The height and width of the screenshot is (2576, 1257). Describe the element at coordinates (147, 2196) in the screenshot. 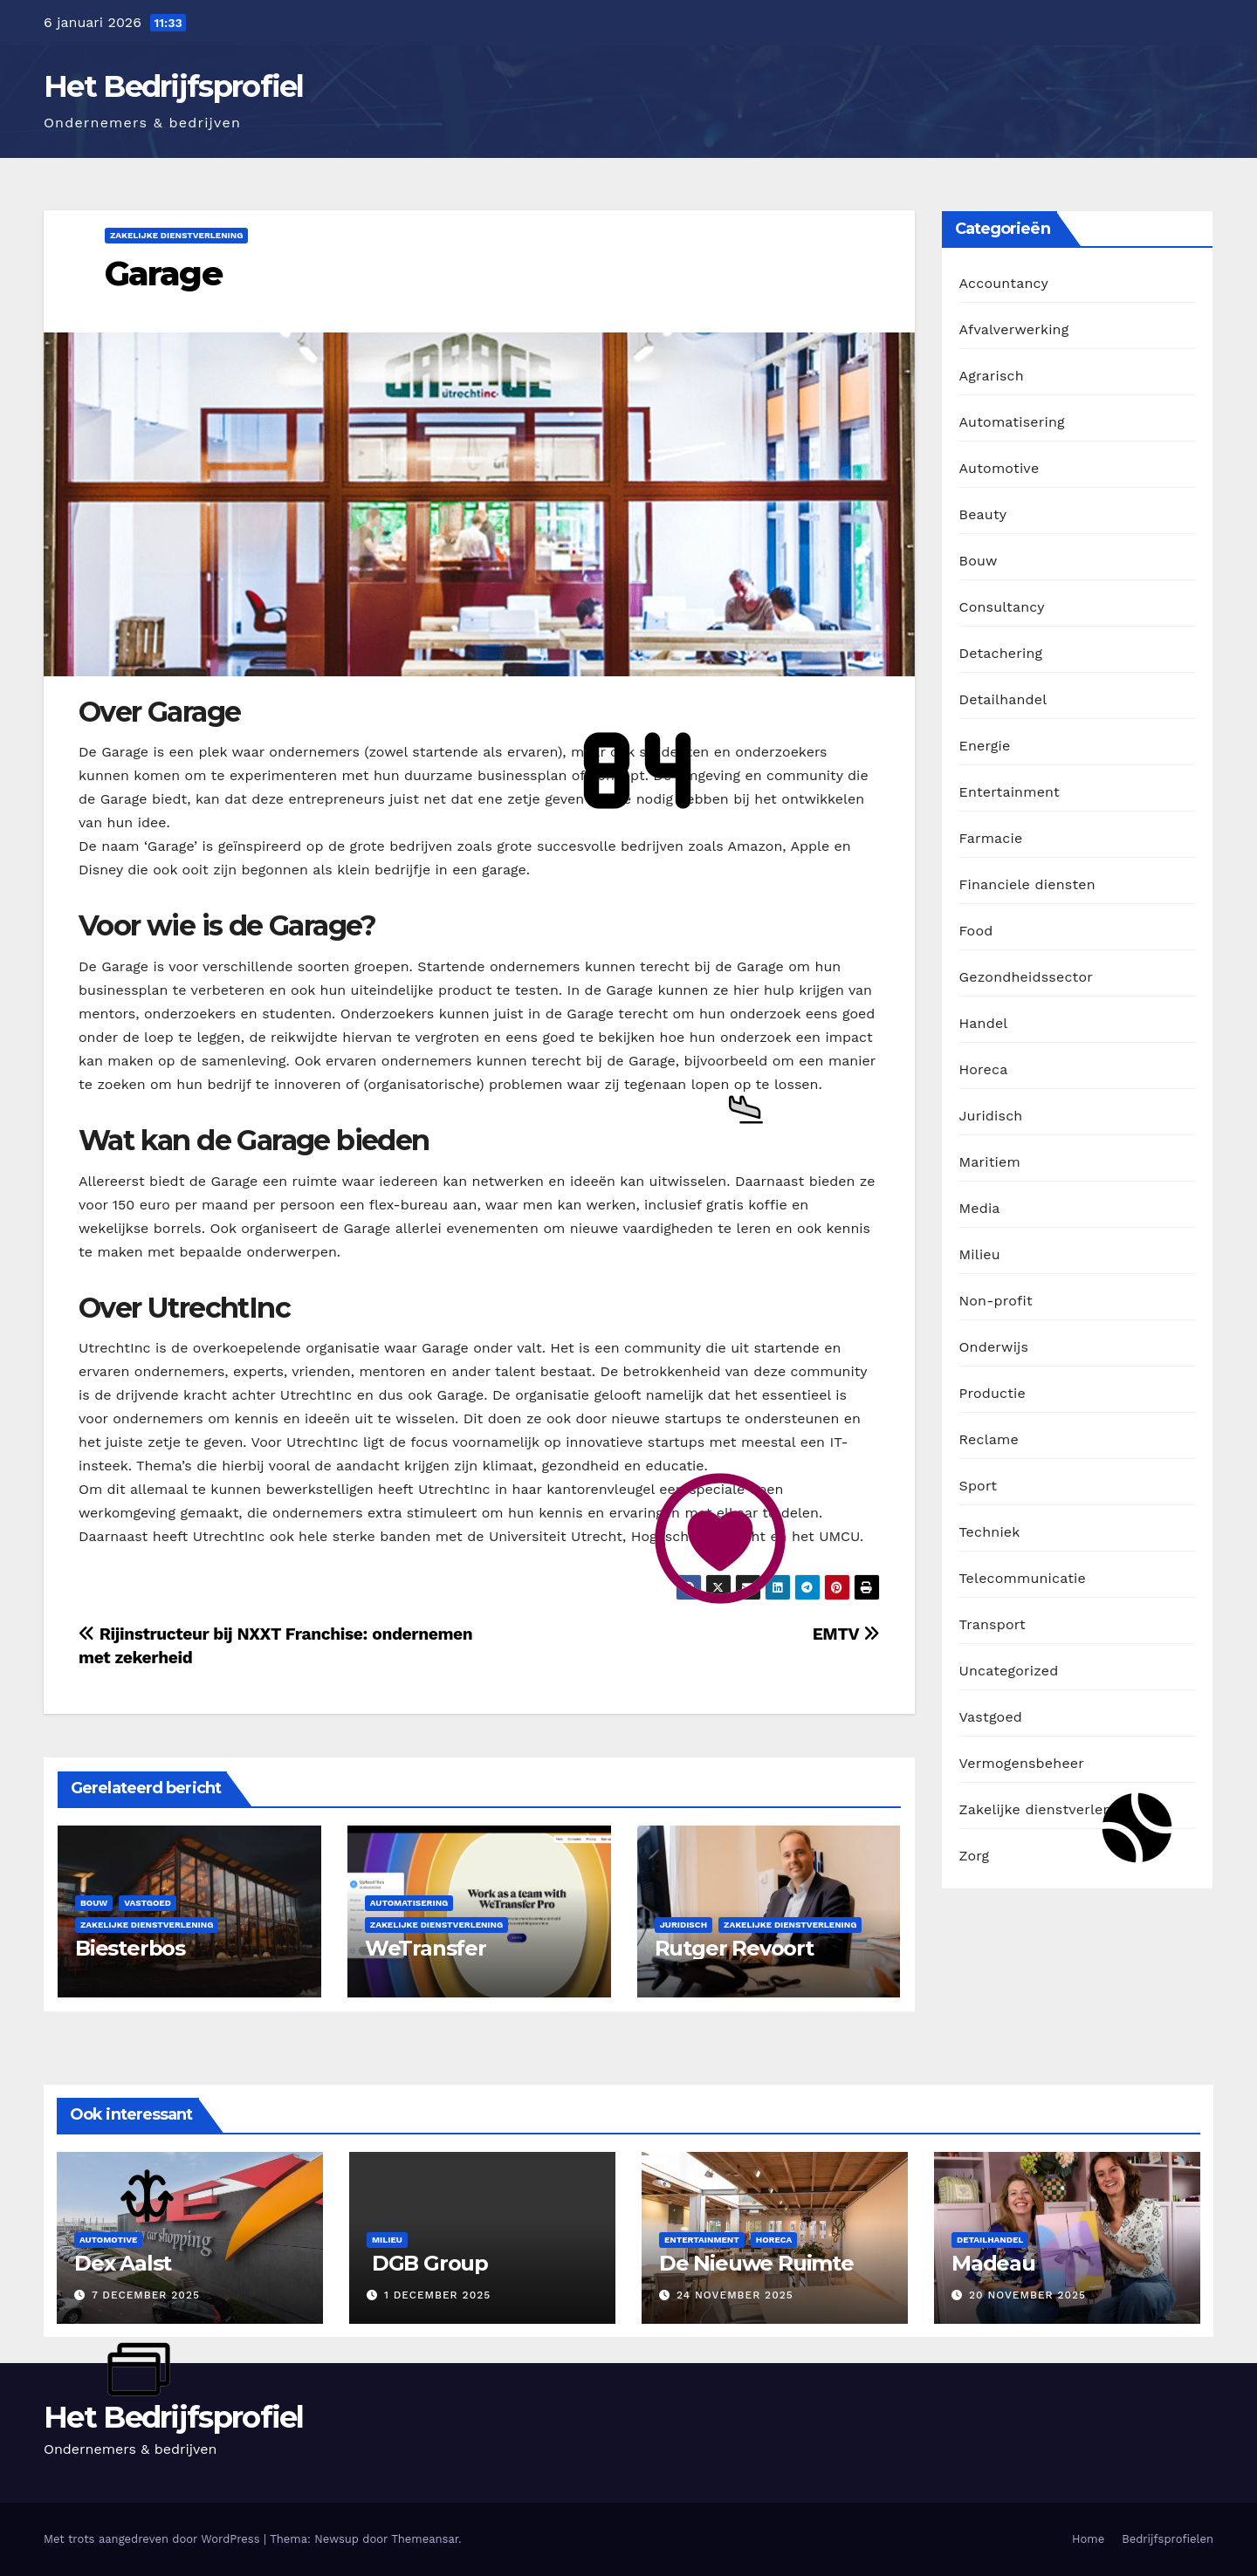

I see `toggle magnetic snap or alignment` at that location.